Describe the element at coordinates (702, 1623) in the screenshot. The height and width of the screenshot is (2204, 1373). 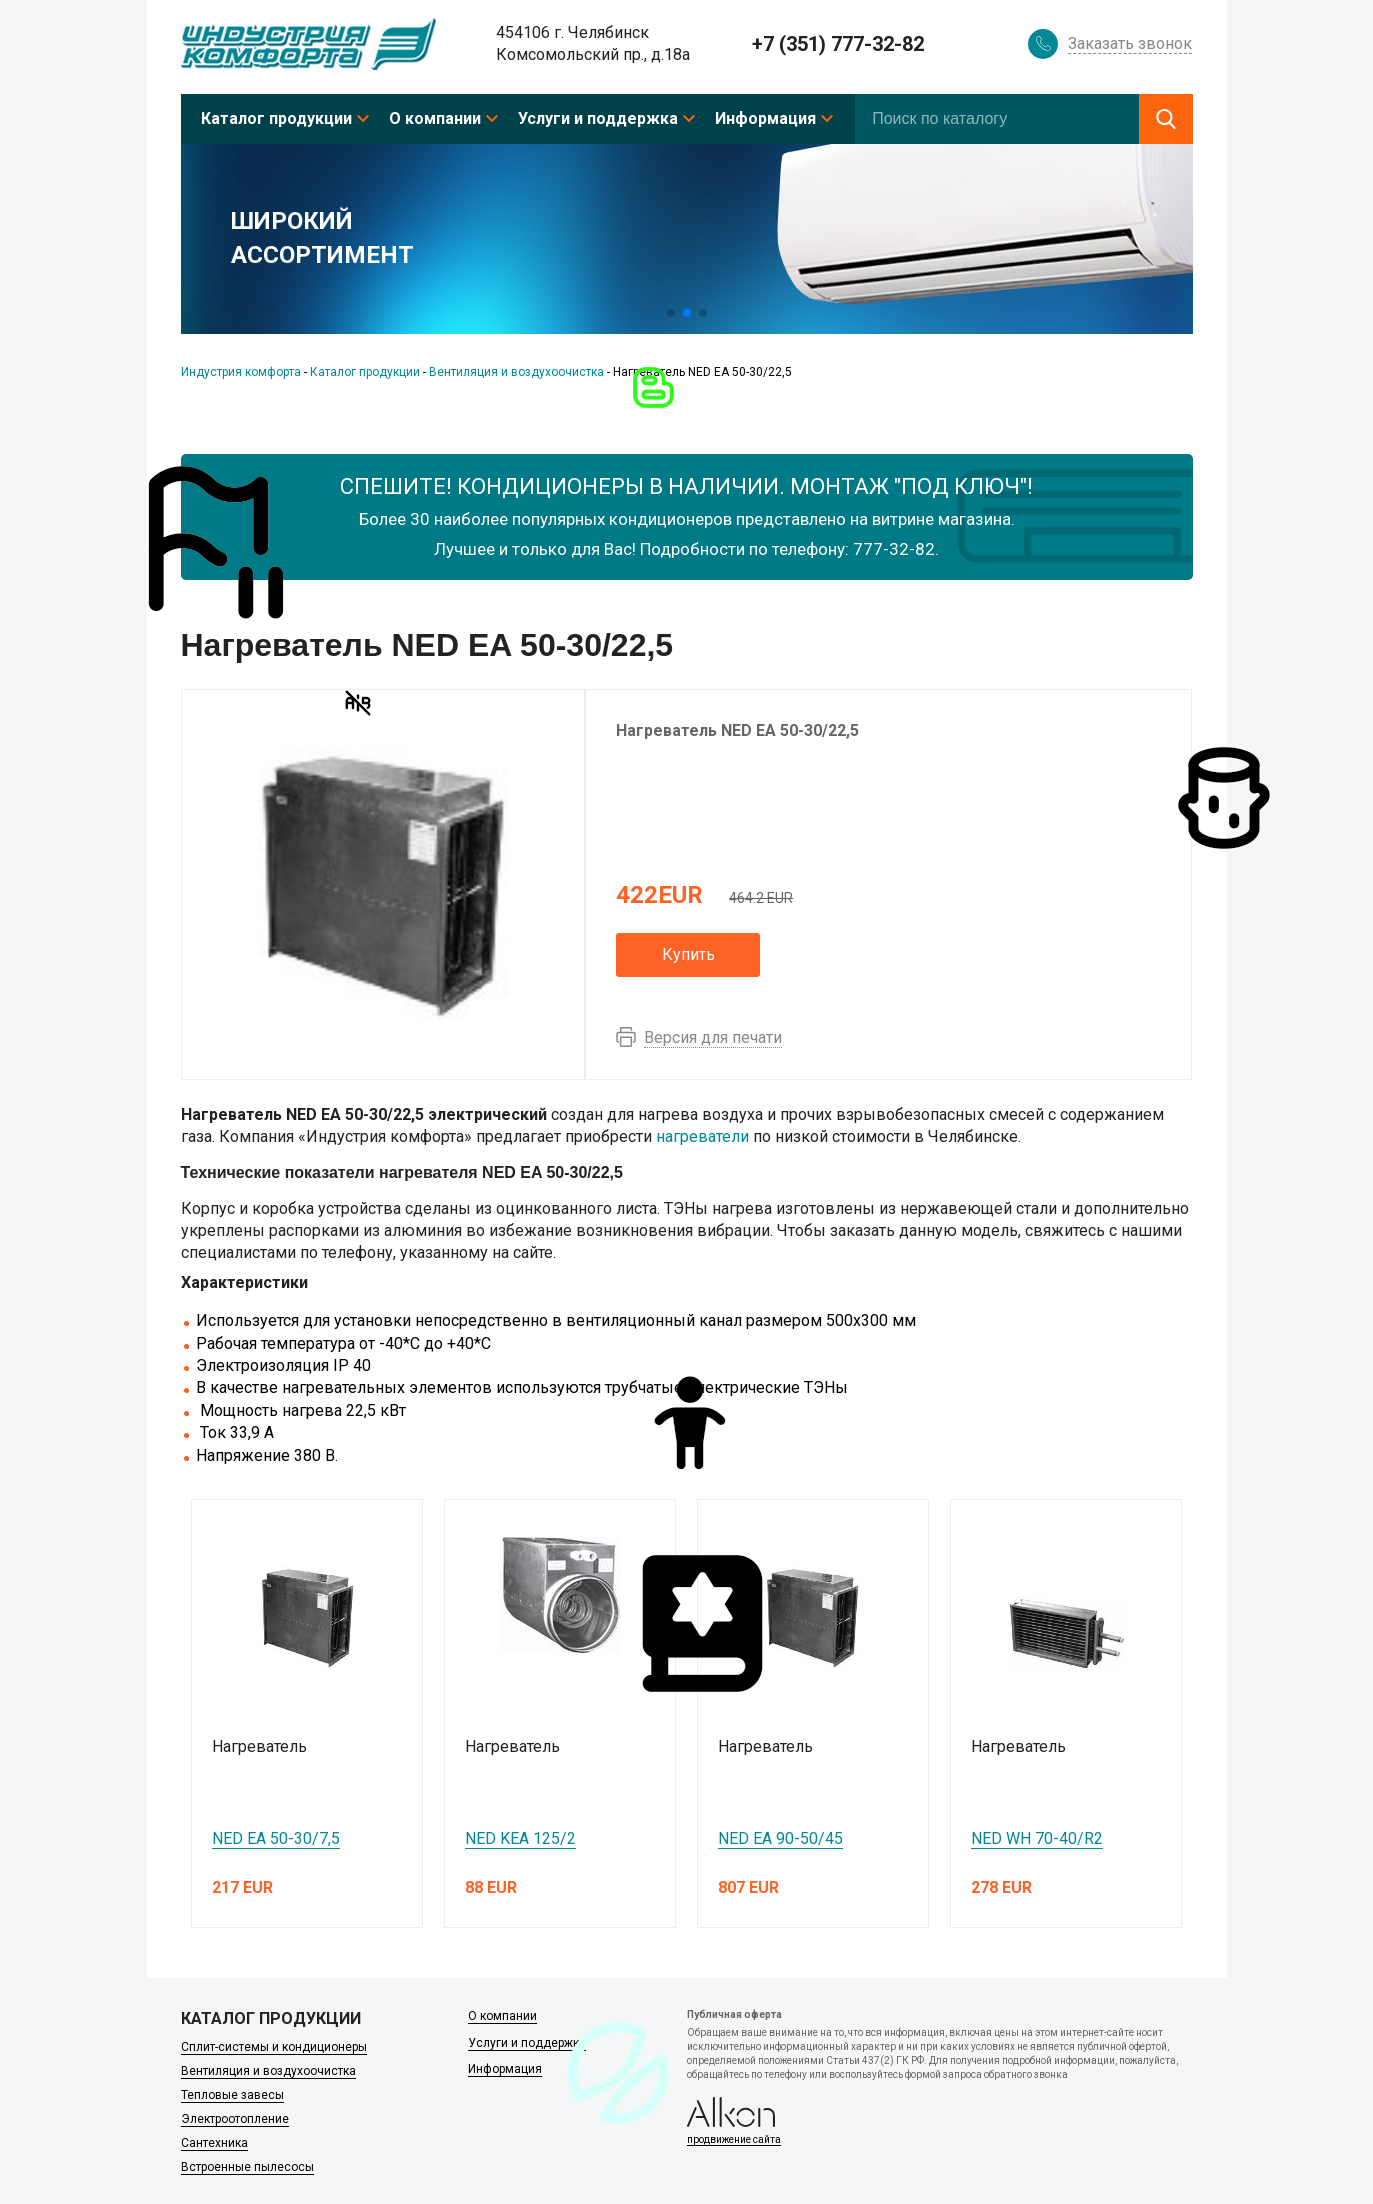
I see `access Jewish religious texts or scriptures` at that location.